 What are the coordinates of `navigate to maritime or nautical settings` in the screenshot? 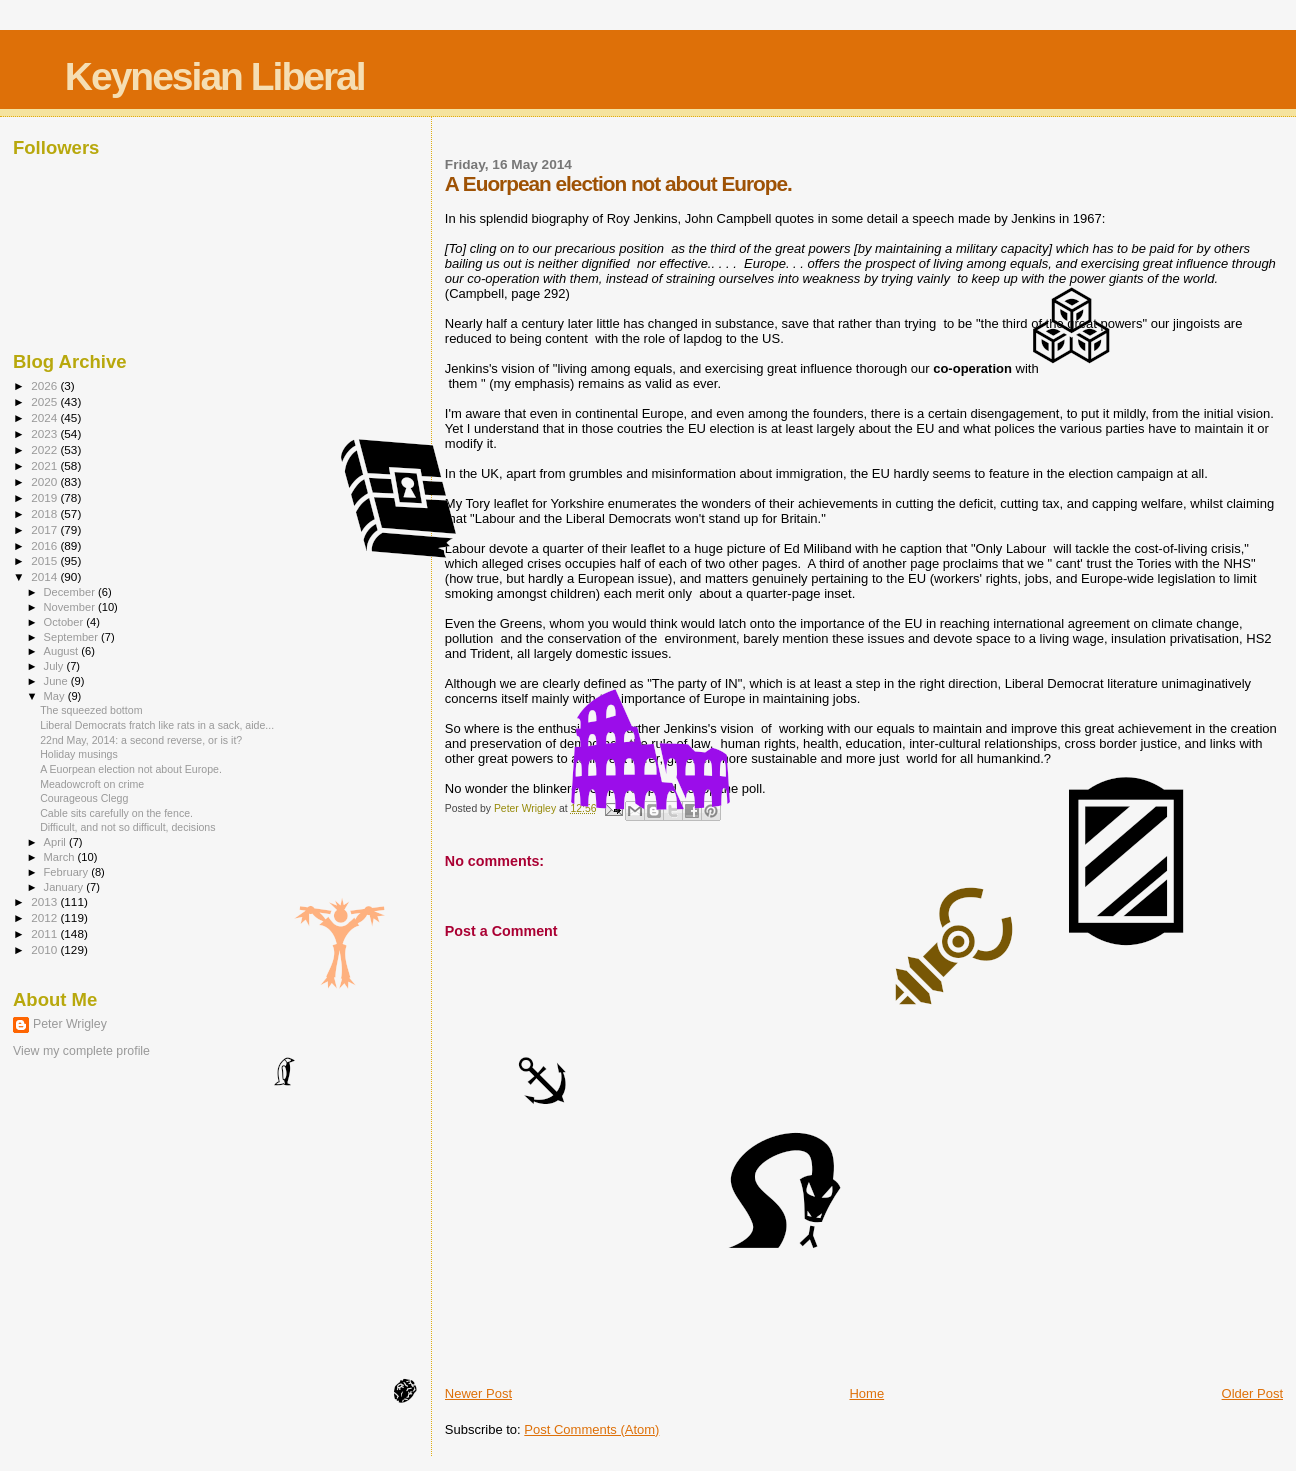 It's located at (542, 1080).